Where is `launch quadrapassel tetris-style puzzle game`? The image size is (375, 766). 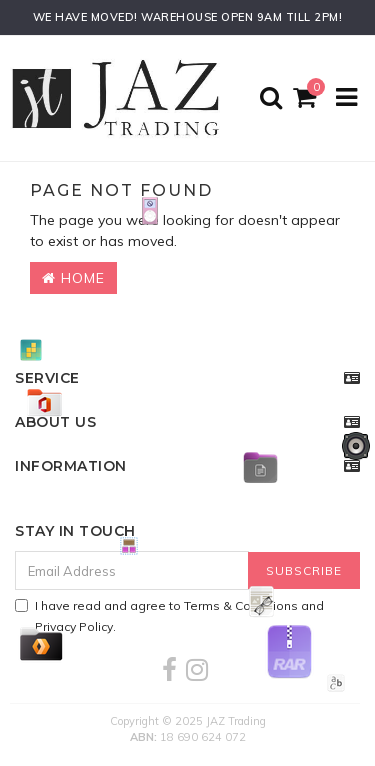
launch quadrapassel tetris-style puzzle game is located at coordinates (31, 350).